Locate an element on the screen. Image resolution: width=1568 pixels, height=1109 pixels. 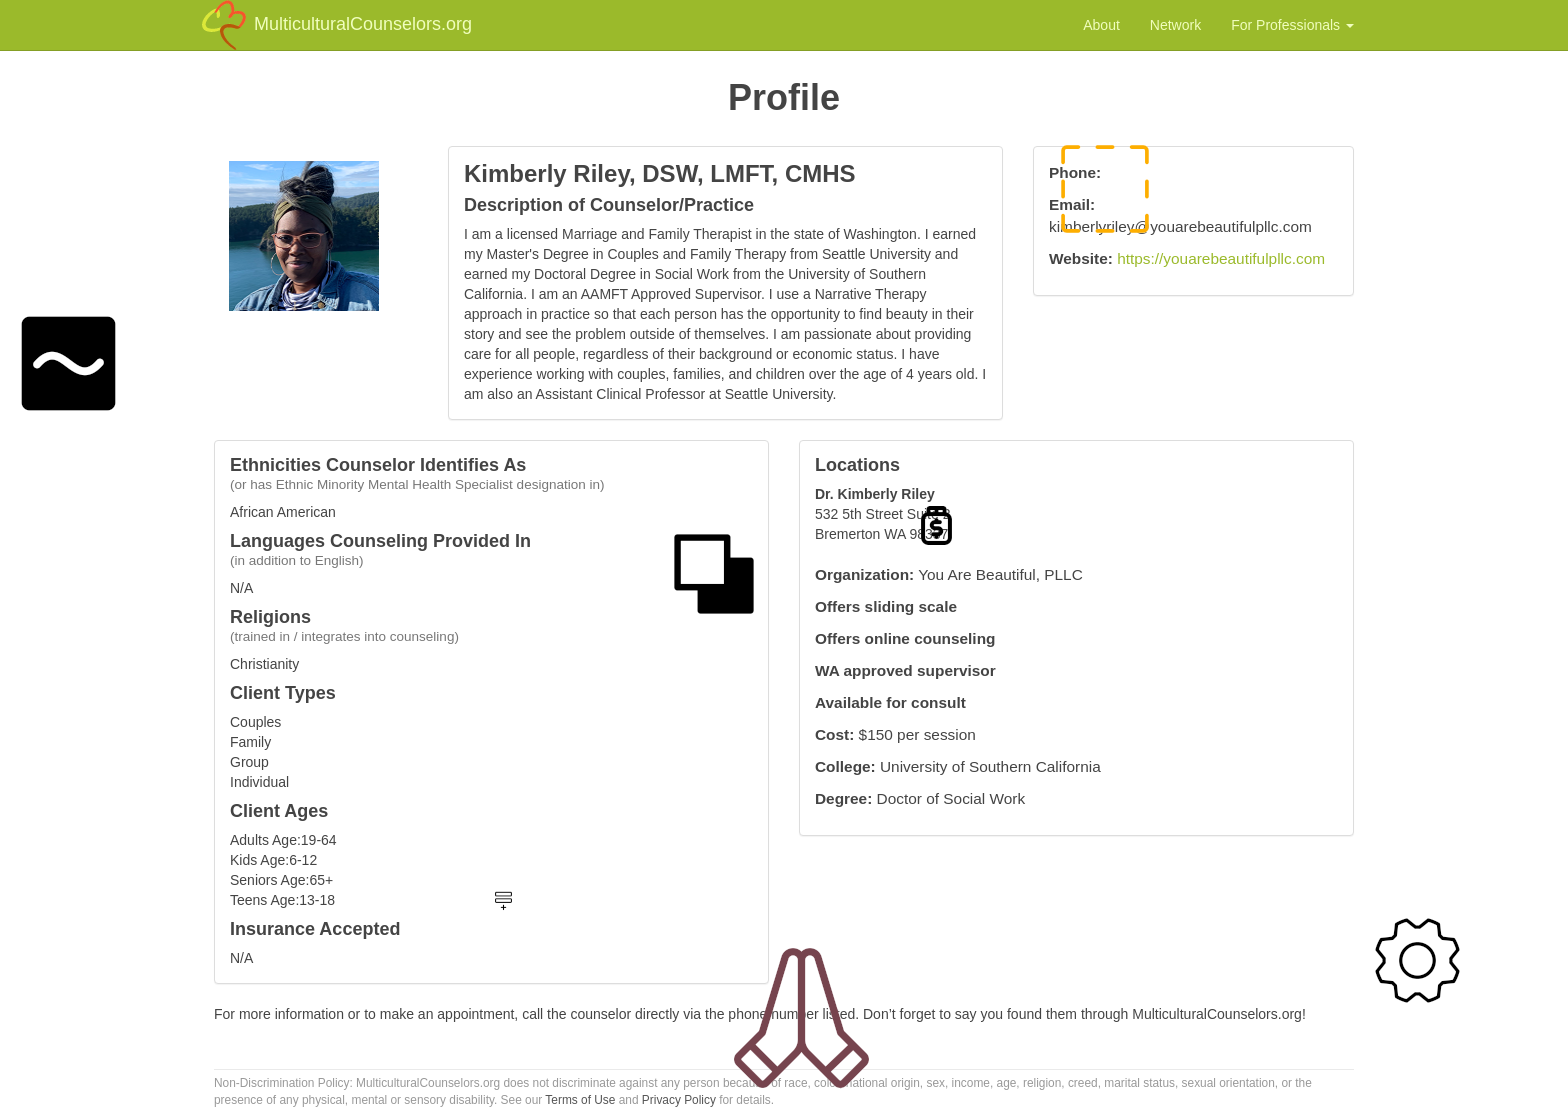
send a prayer or blessing is located at coordinates (801, 1020).